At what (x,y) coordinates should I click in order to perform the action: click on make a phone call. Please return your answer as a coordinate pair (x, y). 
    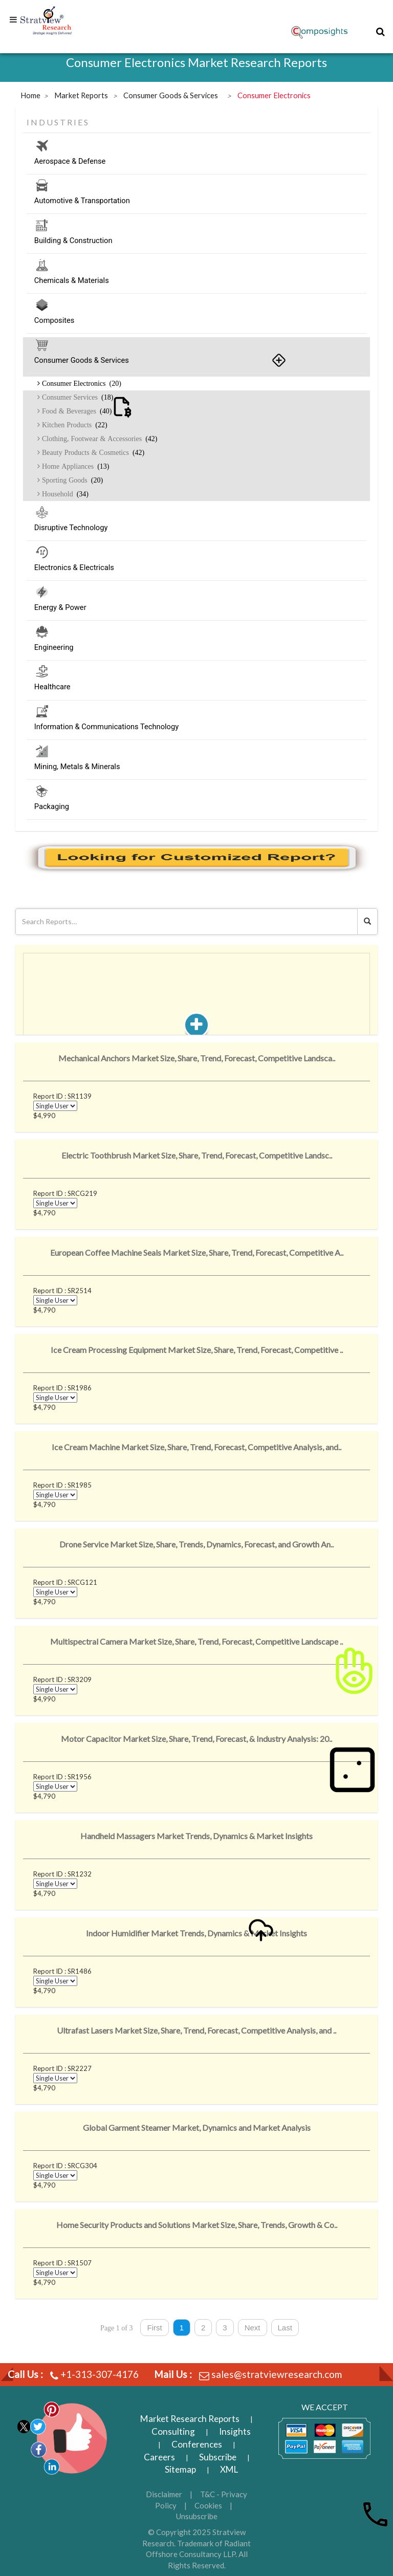
    Looking at the image, I should click on (375, 2514).